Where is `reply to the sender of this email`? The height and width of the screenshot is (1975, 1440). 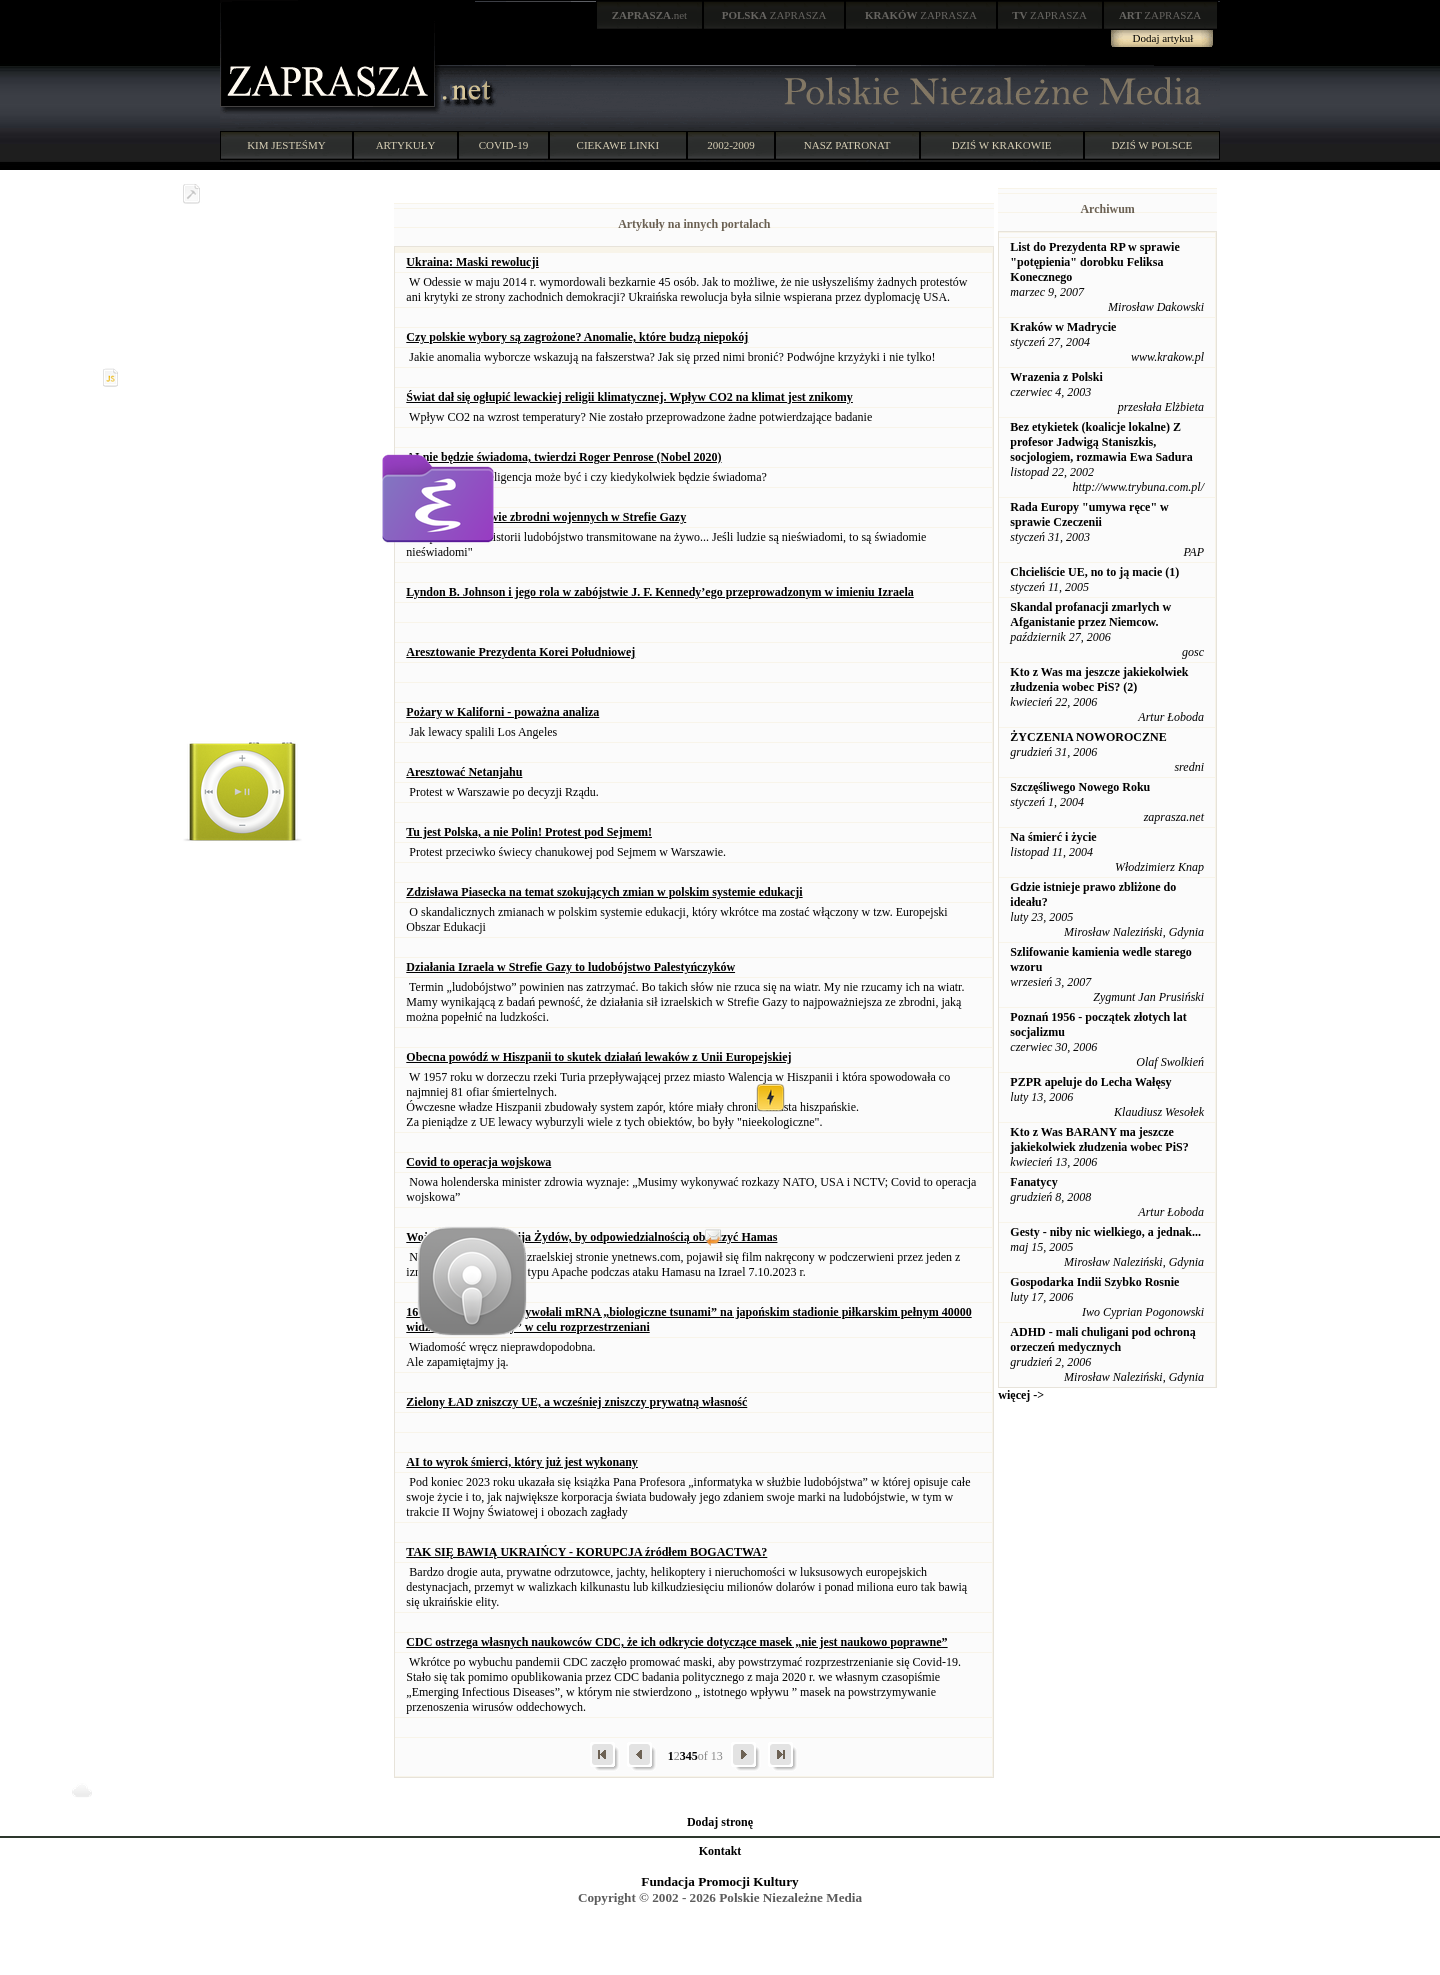
reply to the sender of this email is located at coordinates (713, 1236).